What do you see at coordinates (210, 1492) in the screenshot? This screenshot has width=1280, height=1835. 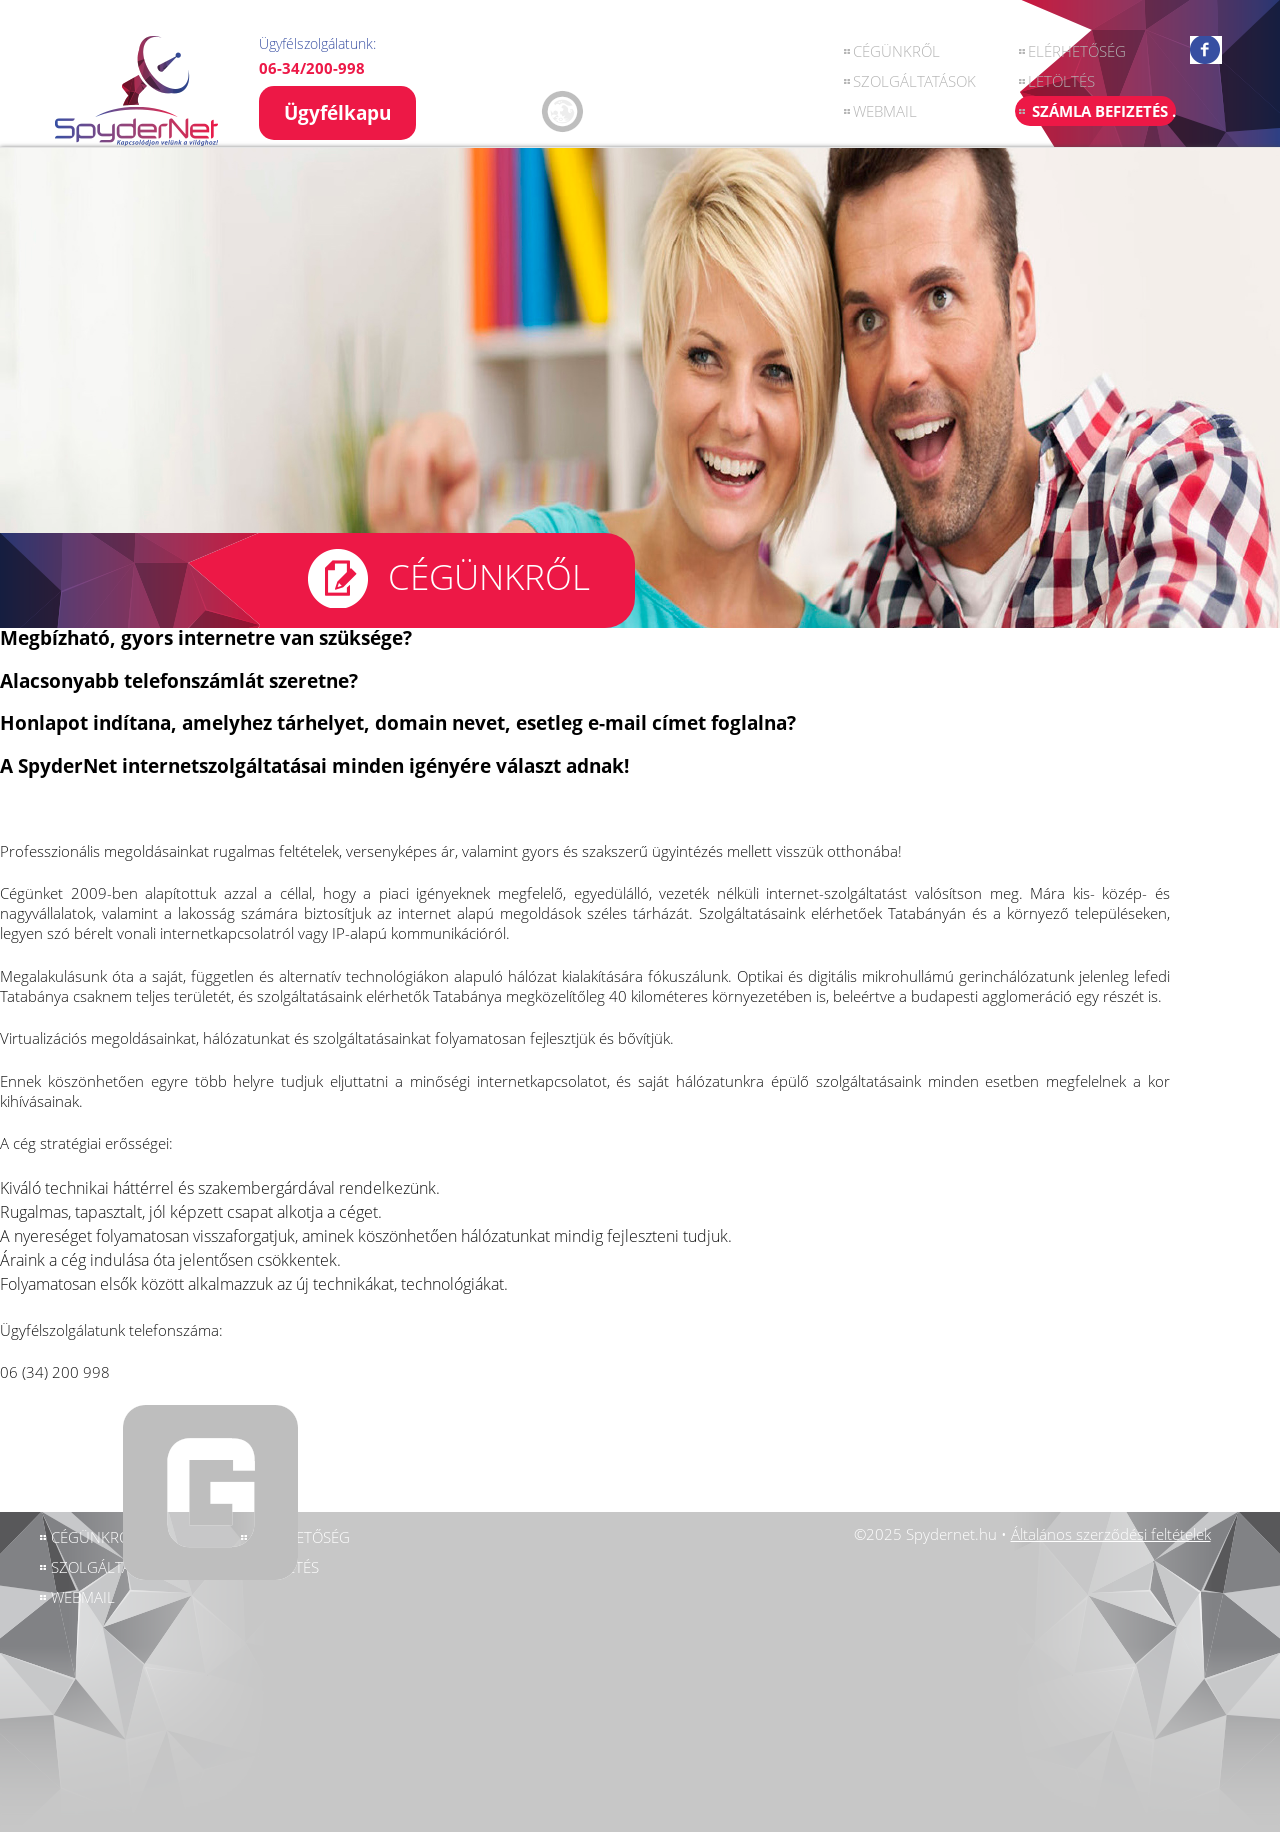 I see `indicates GPRS mobile data connection` at bounding box center [210, 1492].